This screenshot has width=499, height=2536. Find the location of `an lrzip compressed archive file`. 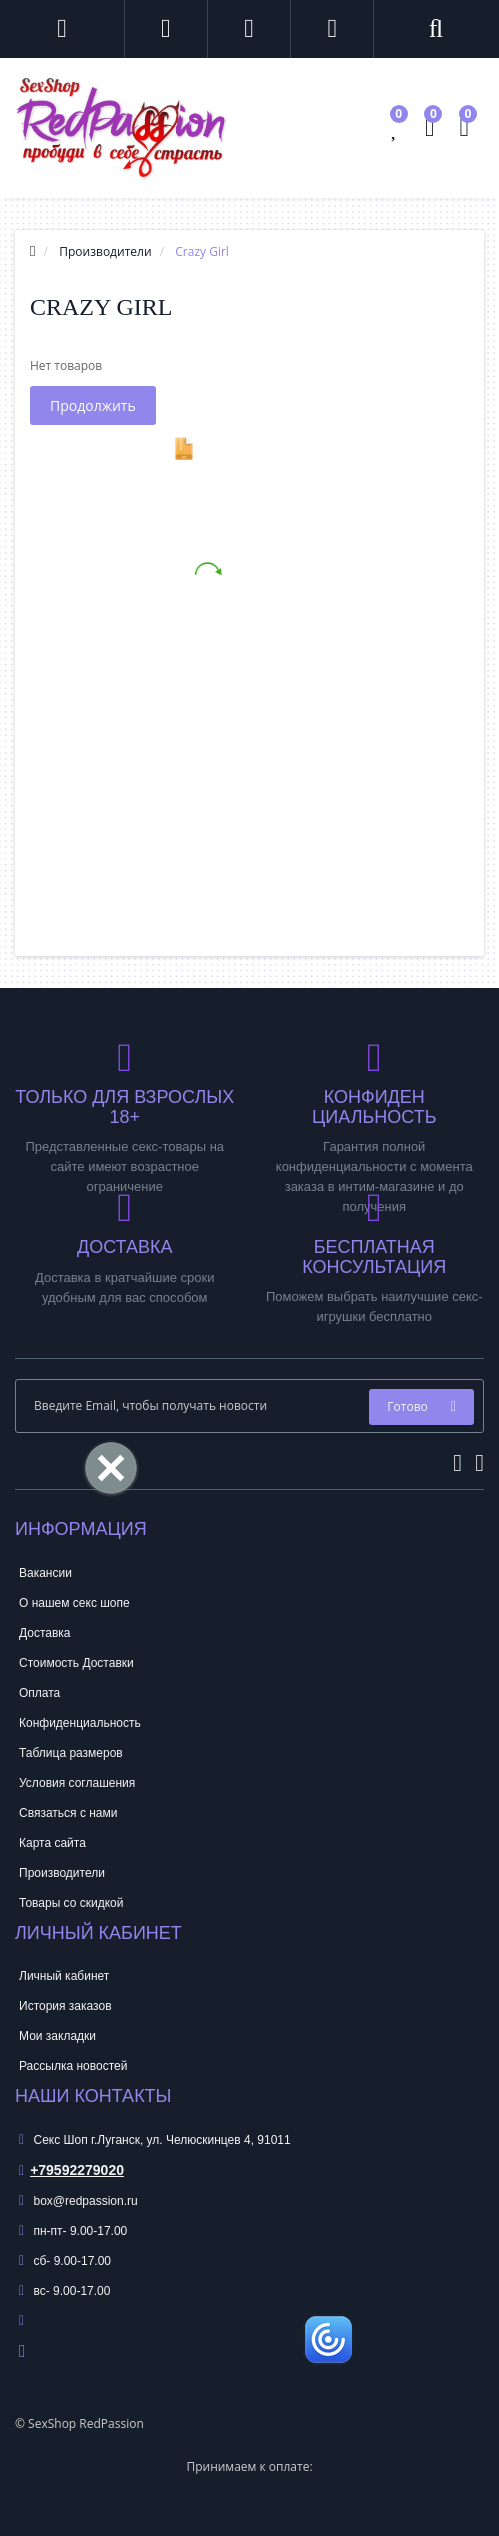

an lrzip compressed archive file is located at coordinates (184, 449).